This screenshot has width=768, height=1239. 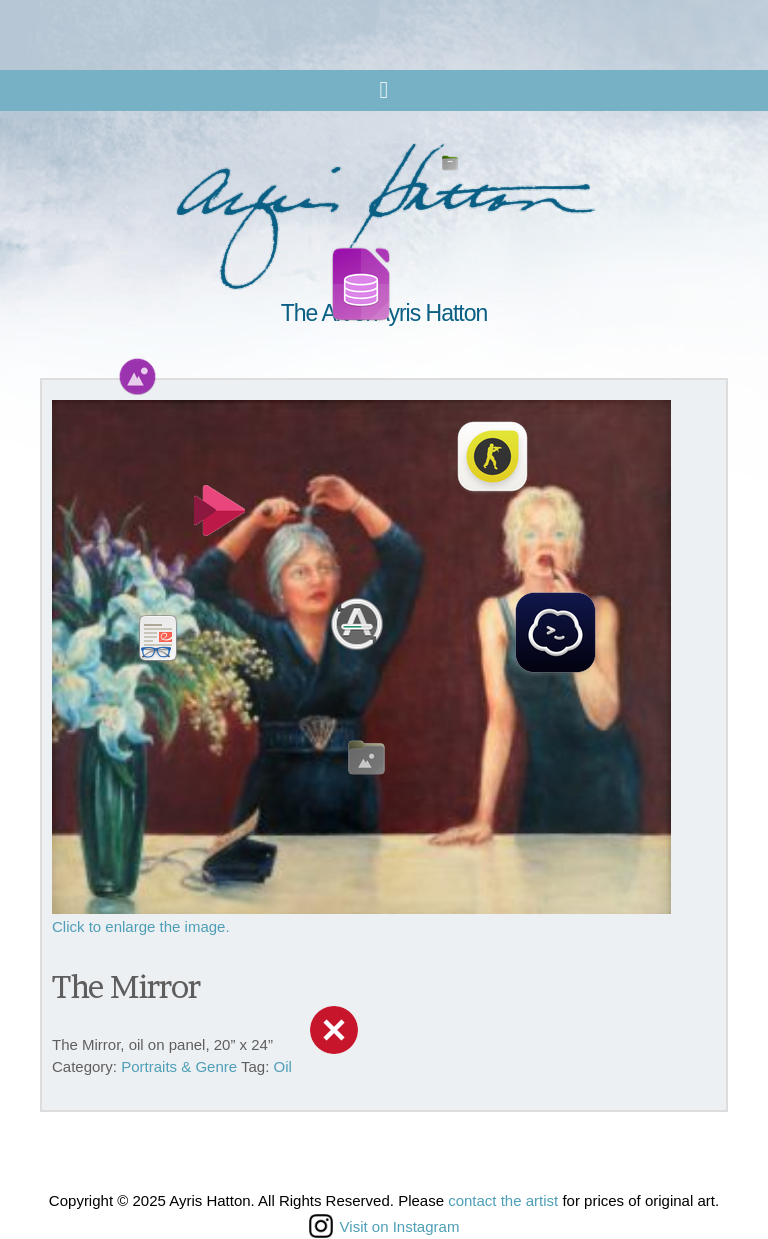 What do you see at coordinates (137, 376) in the screenshot?
I see `access your photo library` at bounding box center [137, 376].